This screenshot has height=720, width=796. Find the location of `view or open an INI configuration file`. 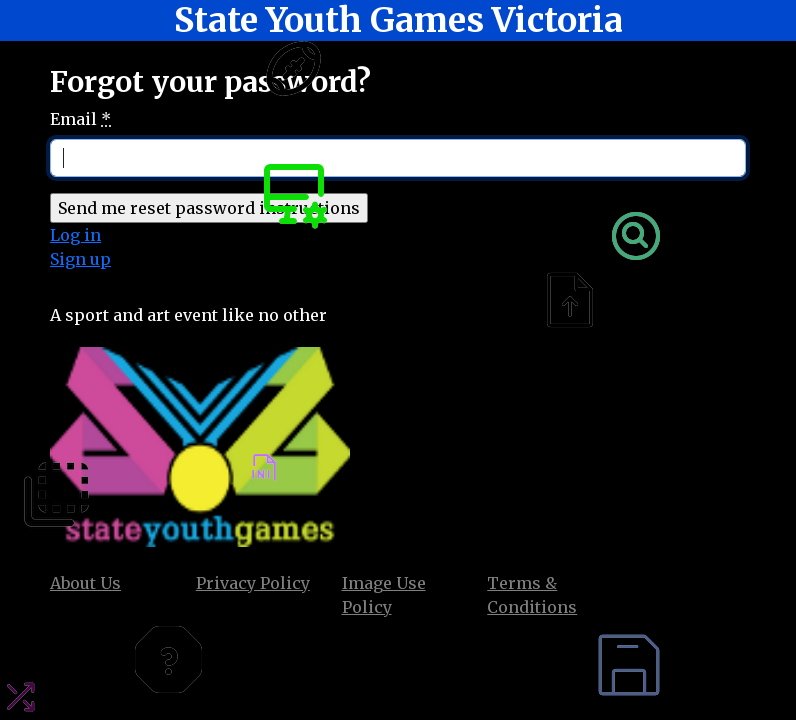

view or open an INI configuration file is located at coordinates (264, 467).